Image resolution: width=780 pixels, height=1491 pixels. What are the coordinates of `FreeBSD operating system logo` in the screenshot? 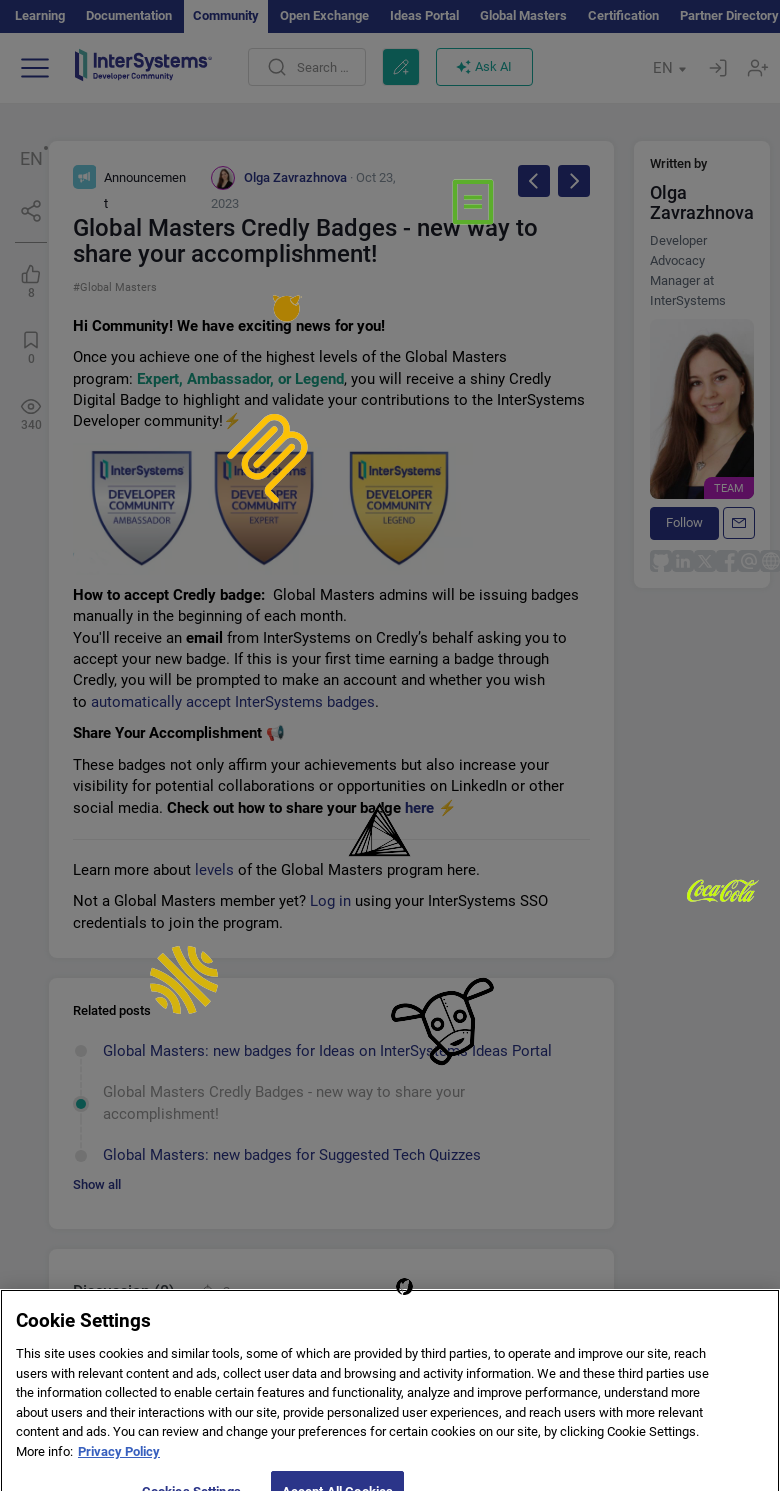 It's located at (287, 308).